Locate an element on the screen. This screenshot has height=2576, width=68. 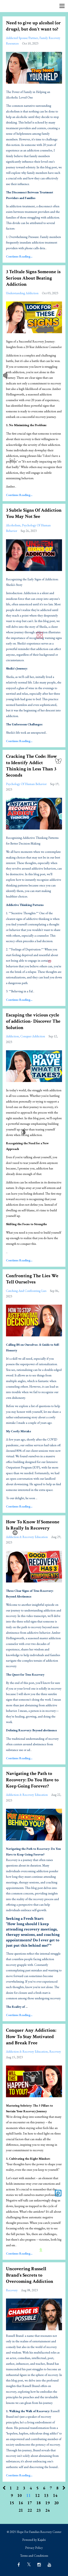
indicates a nature or wildlife category is located at coordinates (58, 761).